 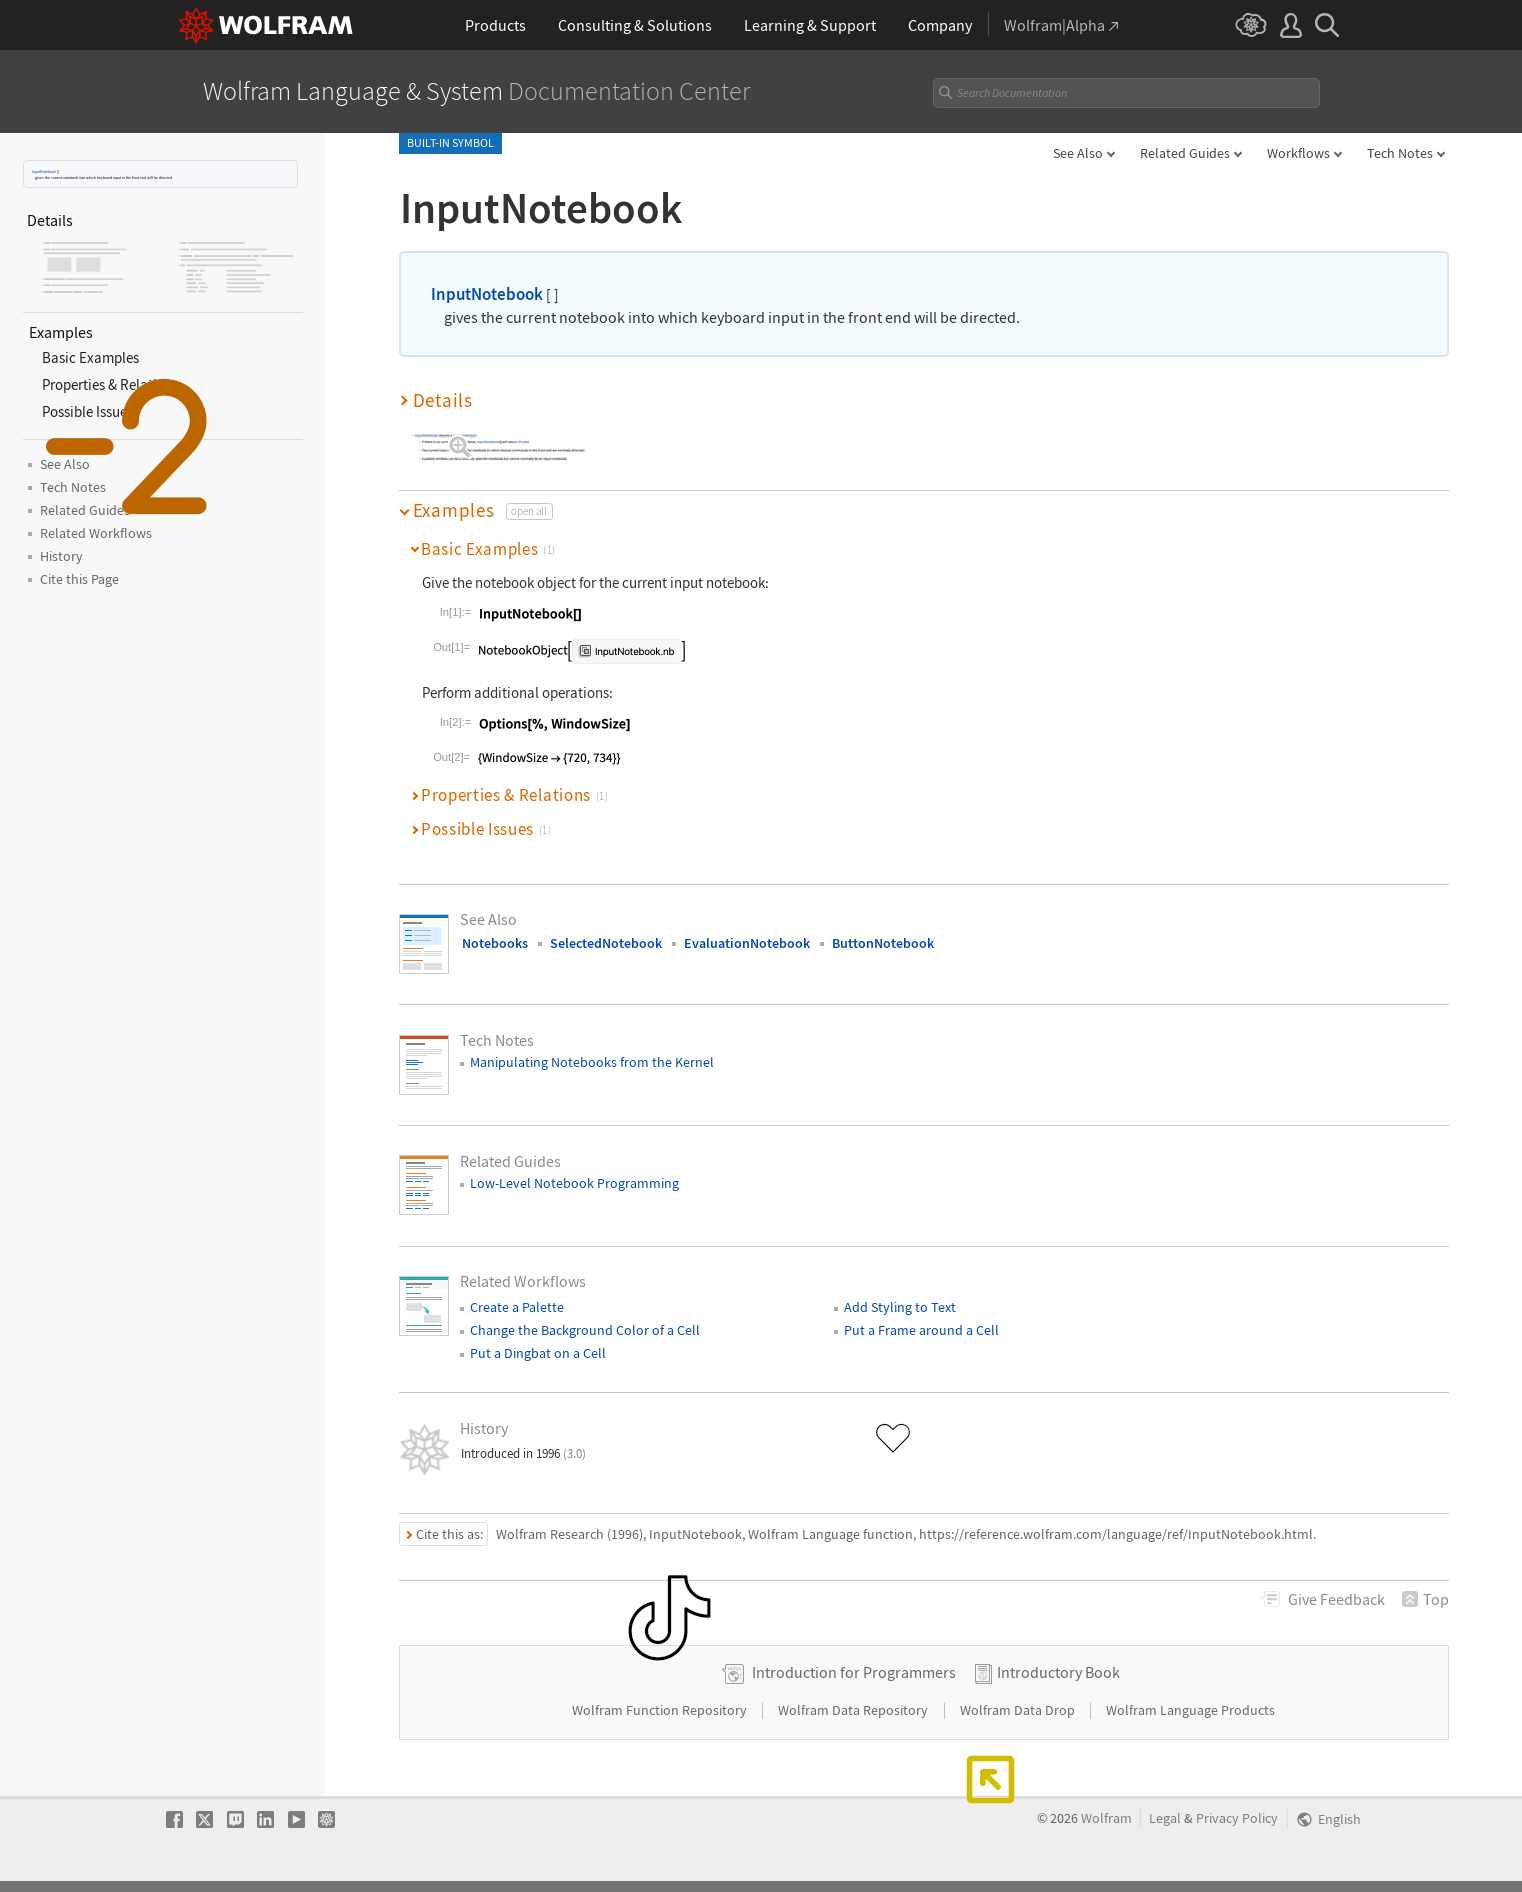 What do you see at coordinates (669, 1619) in the screenshot?
I see `open the TikTok app` at bounding box center [669, 1619].